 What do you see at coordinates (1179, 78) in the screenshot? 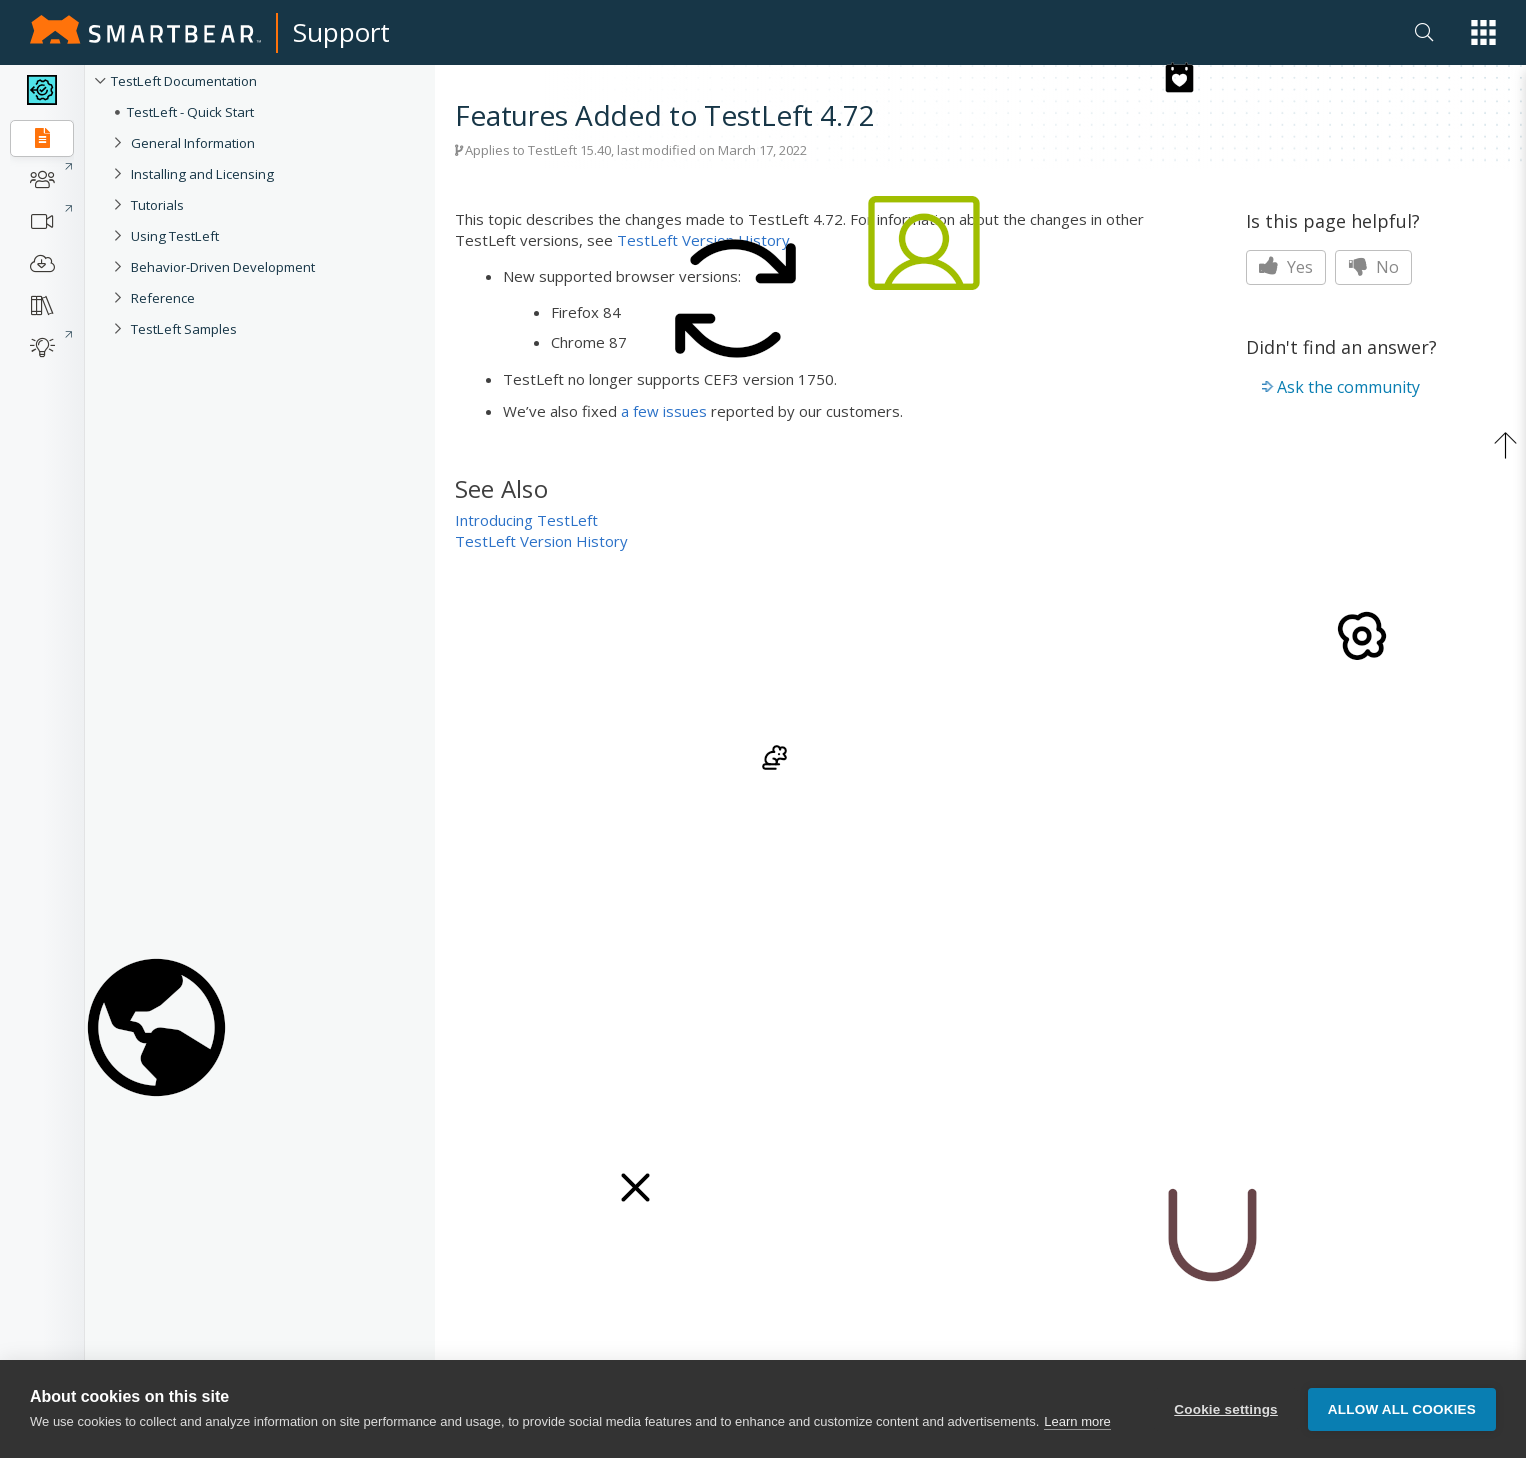
I see `view favorite or saved dates` at bounding box center [1179, 78].